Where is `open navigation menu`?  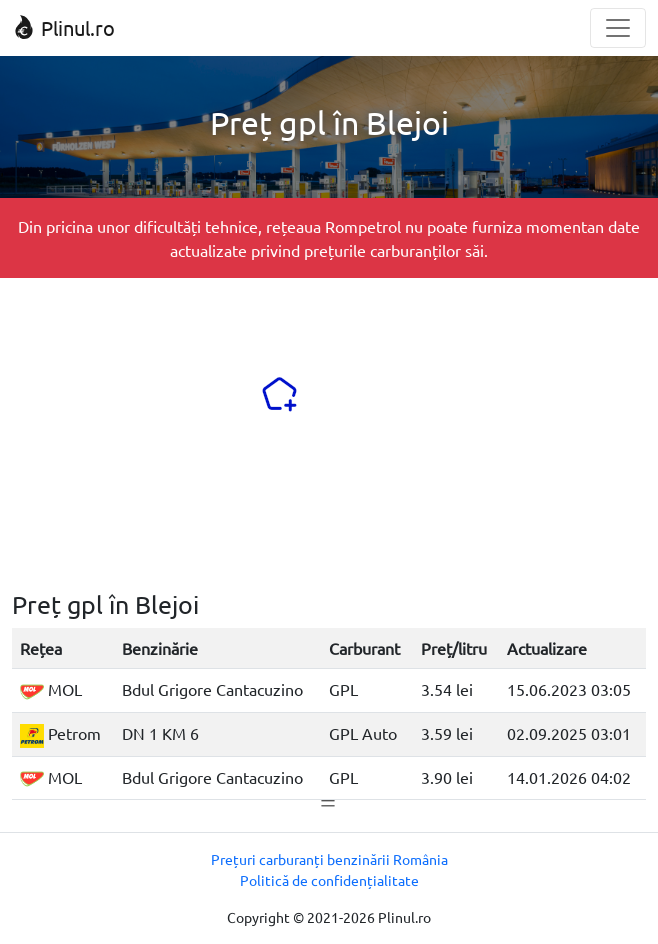 open navigation menu is located at coordinates (328, 803).